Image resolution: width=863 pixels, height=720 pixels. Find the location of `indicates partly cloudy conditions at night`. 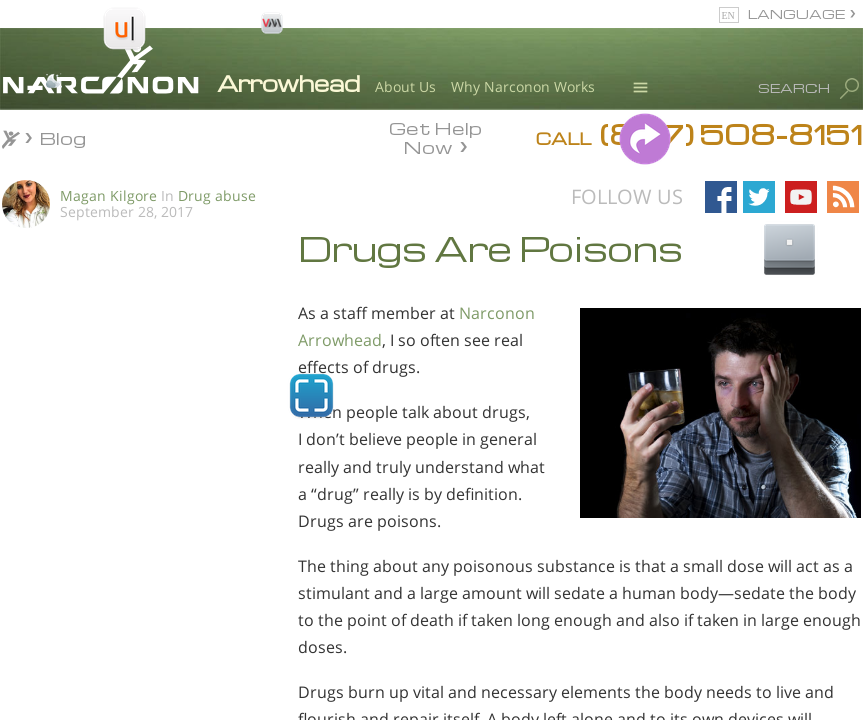

indicates partly cloudy conditions at night is located at coordinates (54, 81).